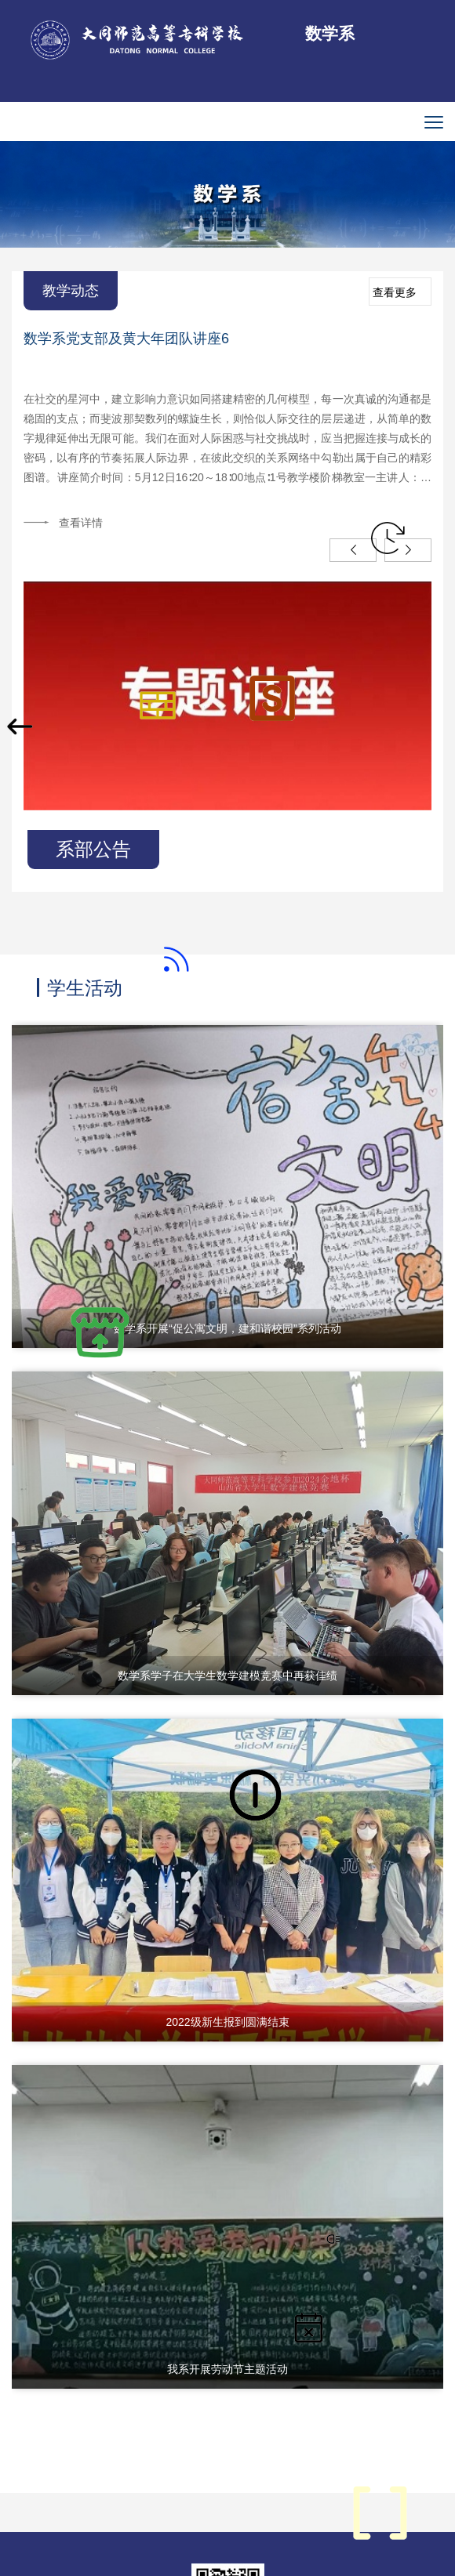  Describe the element at coordinates (387, 538) in the screenshot. I see `redo or restore a previous action` at that location.